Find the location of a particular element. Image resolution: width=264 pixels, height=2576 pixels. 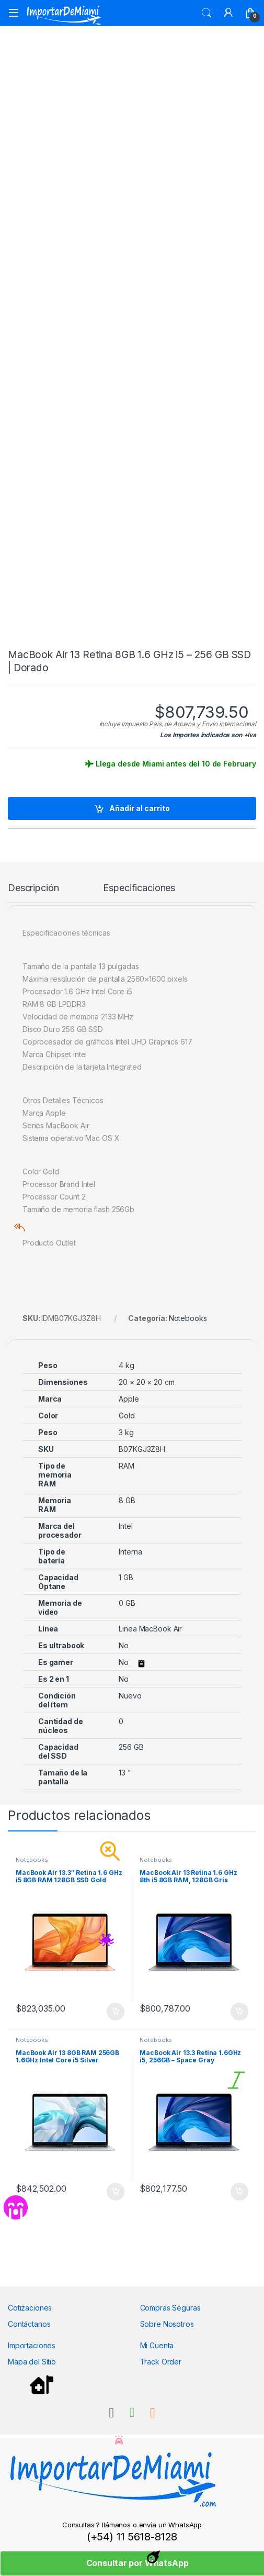

open notepad or notes application is located at coordinates (141, 1663).